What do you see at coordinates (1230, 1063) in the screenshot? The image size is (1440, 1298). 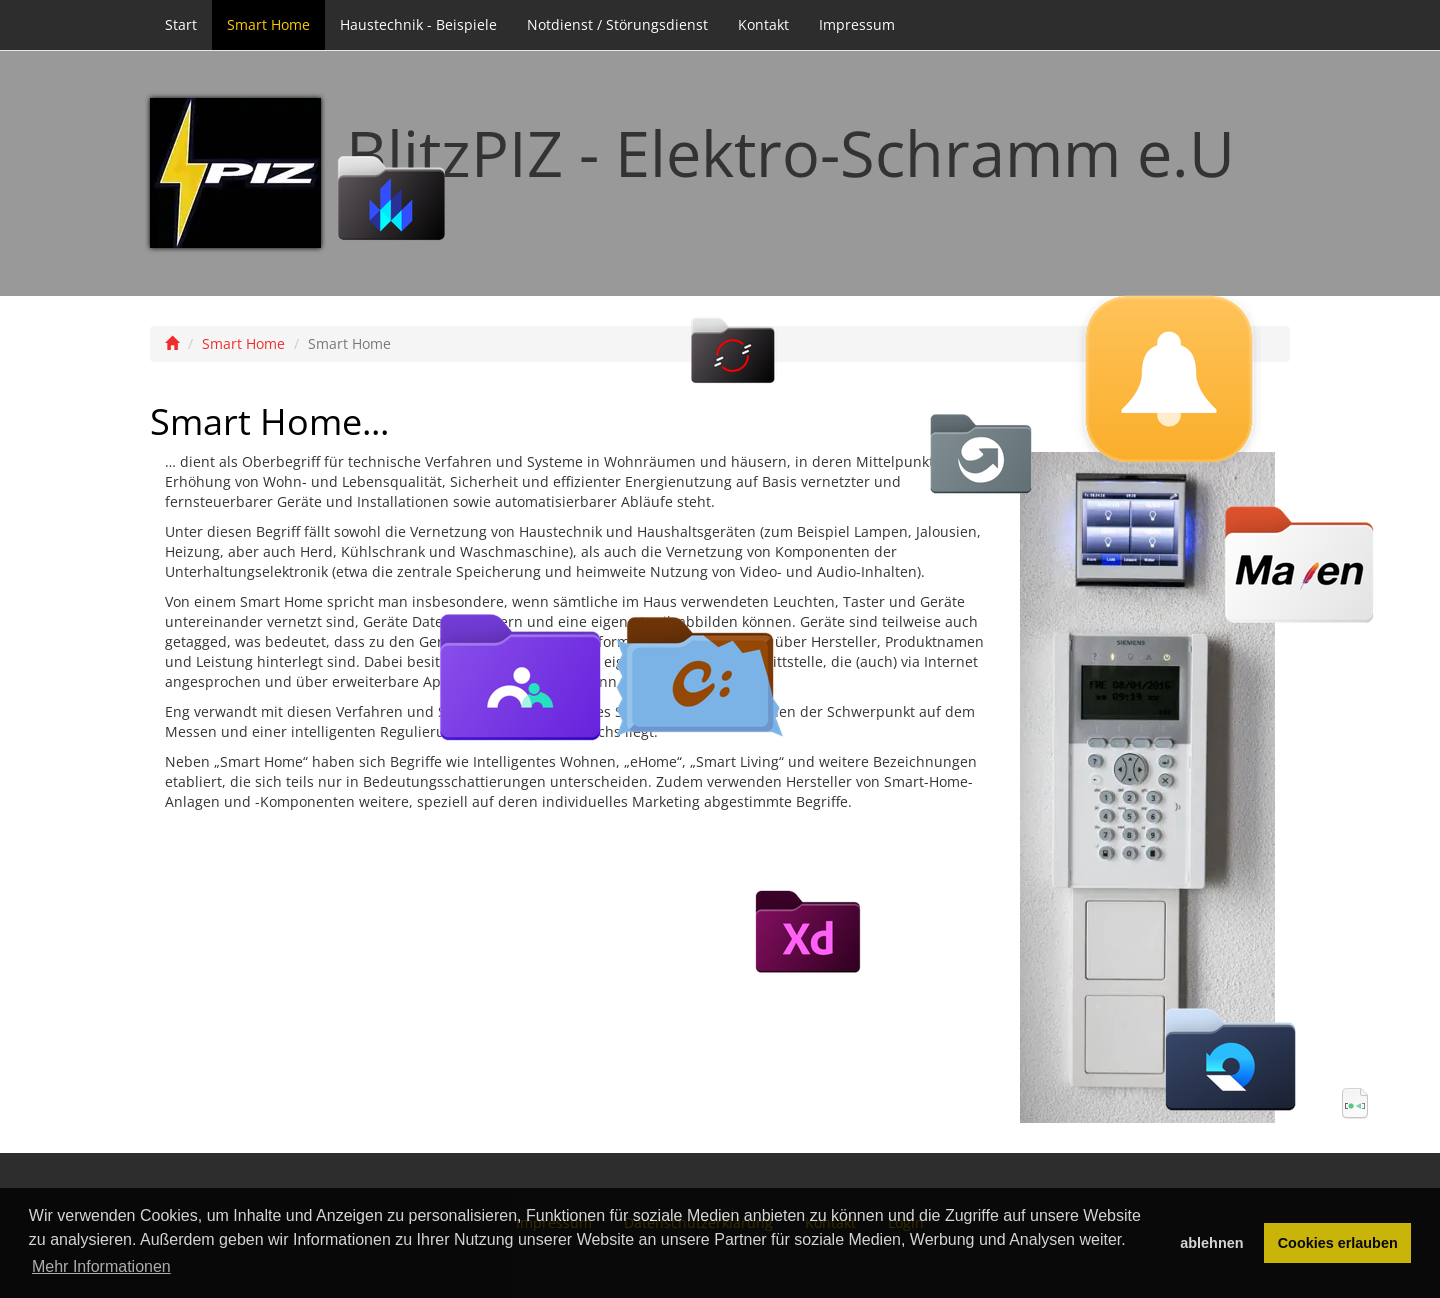 I see `open wondershare repairit files folder` at bounding box center [1230, 1063].